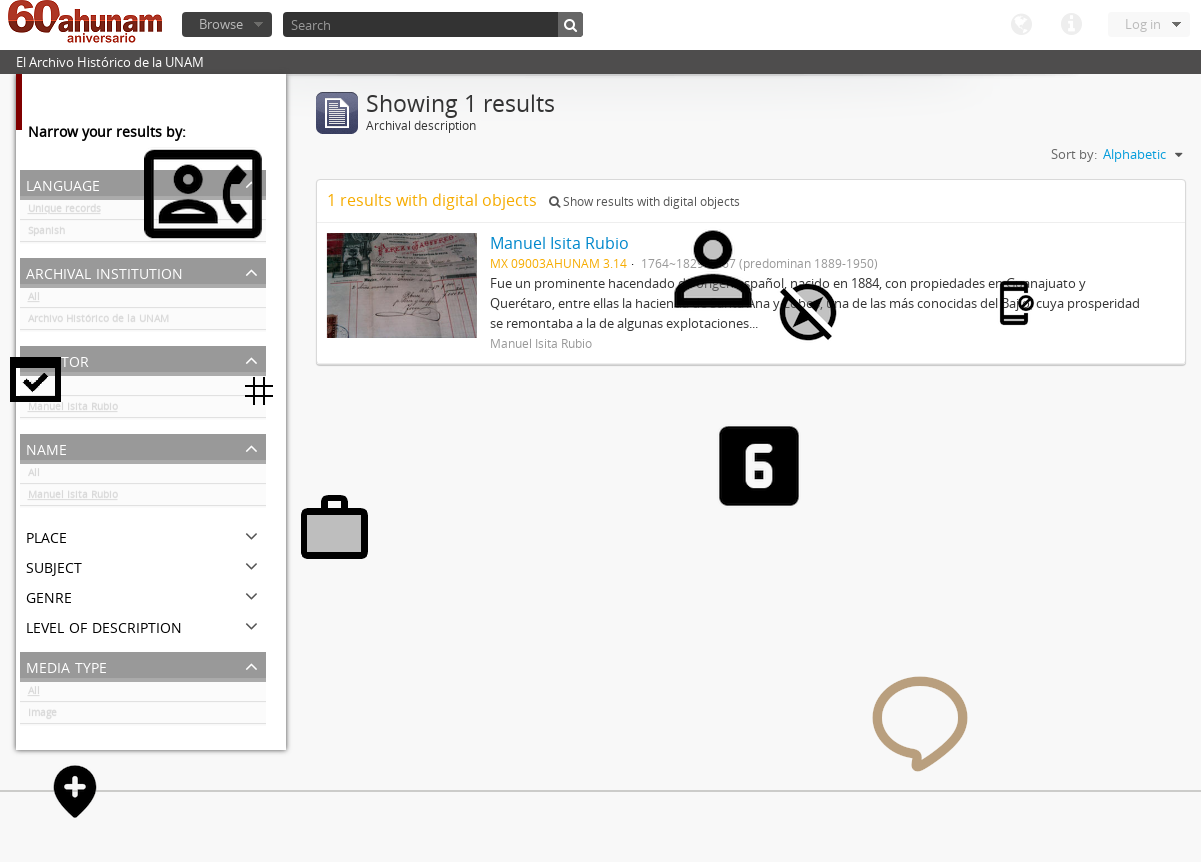  Describe the element at coordinates (259, 391) in the screenshot. I see `indicates a numeric variable or constant in code` at that location.